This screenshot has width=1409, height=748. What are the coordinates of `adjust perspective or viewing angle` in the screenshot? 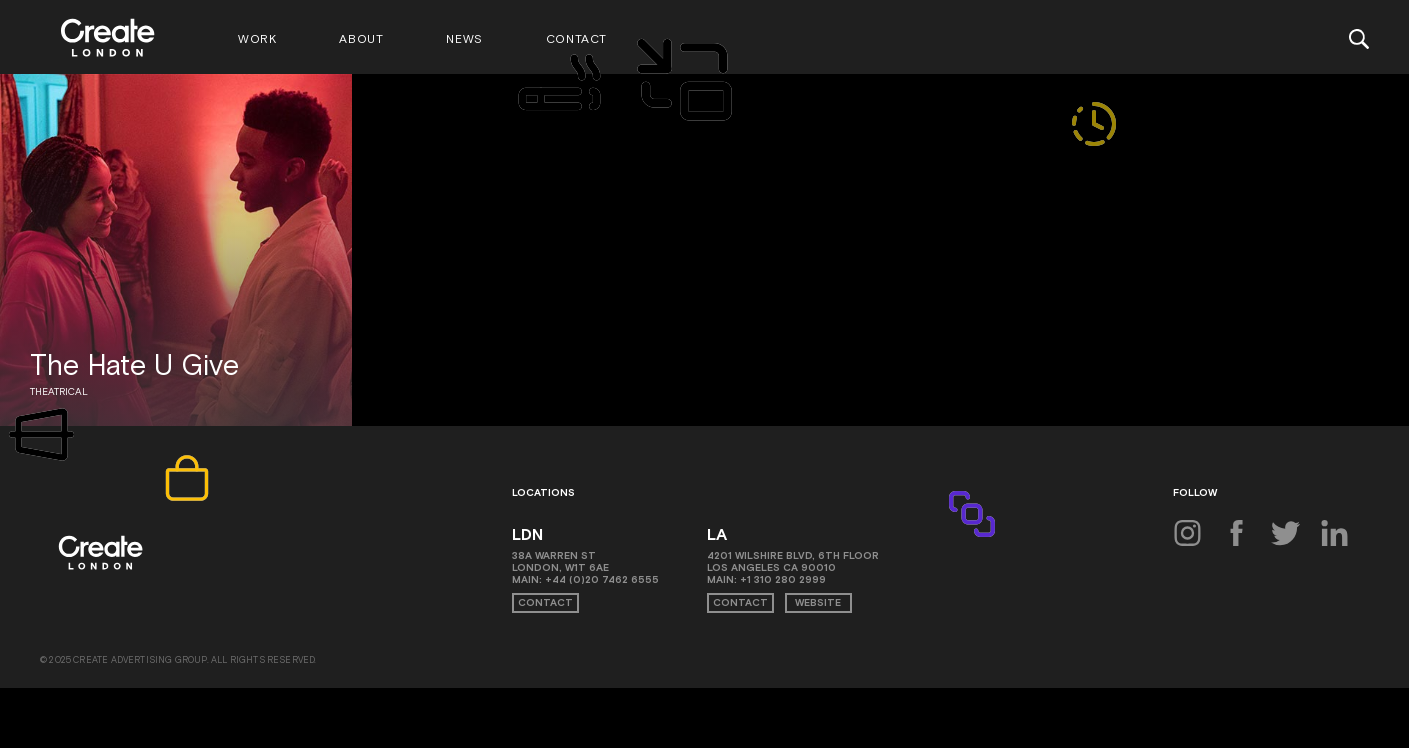 It's located at (41, 434).